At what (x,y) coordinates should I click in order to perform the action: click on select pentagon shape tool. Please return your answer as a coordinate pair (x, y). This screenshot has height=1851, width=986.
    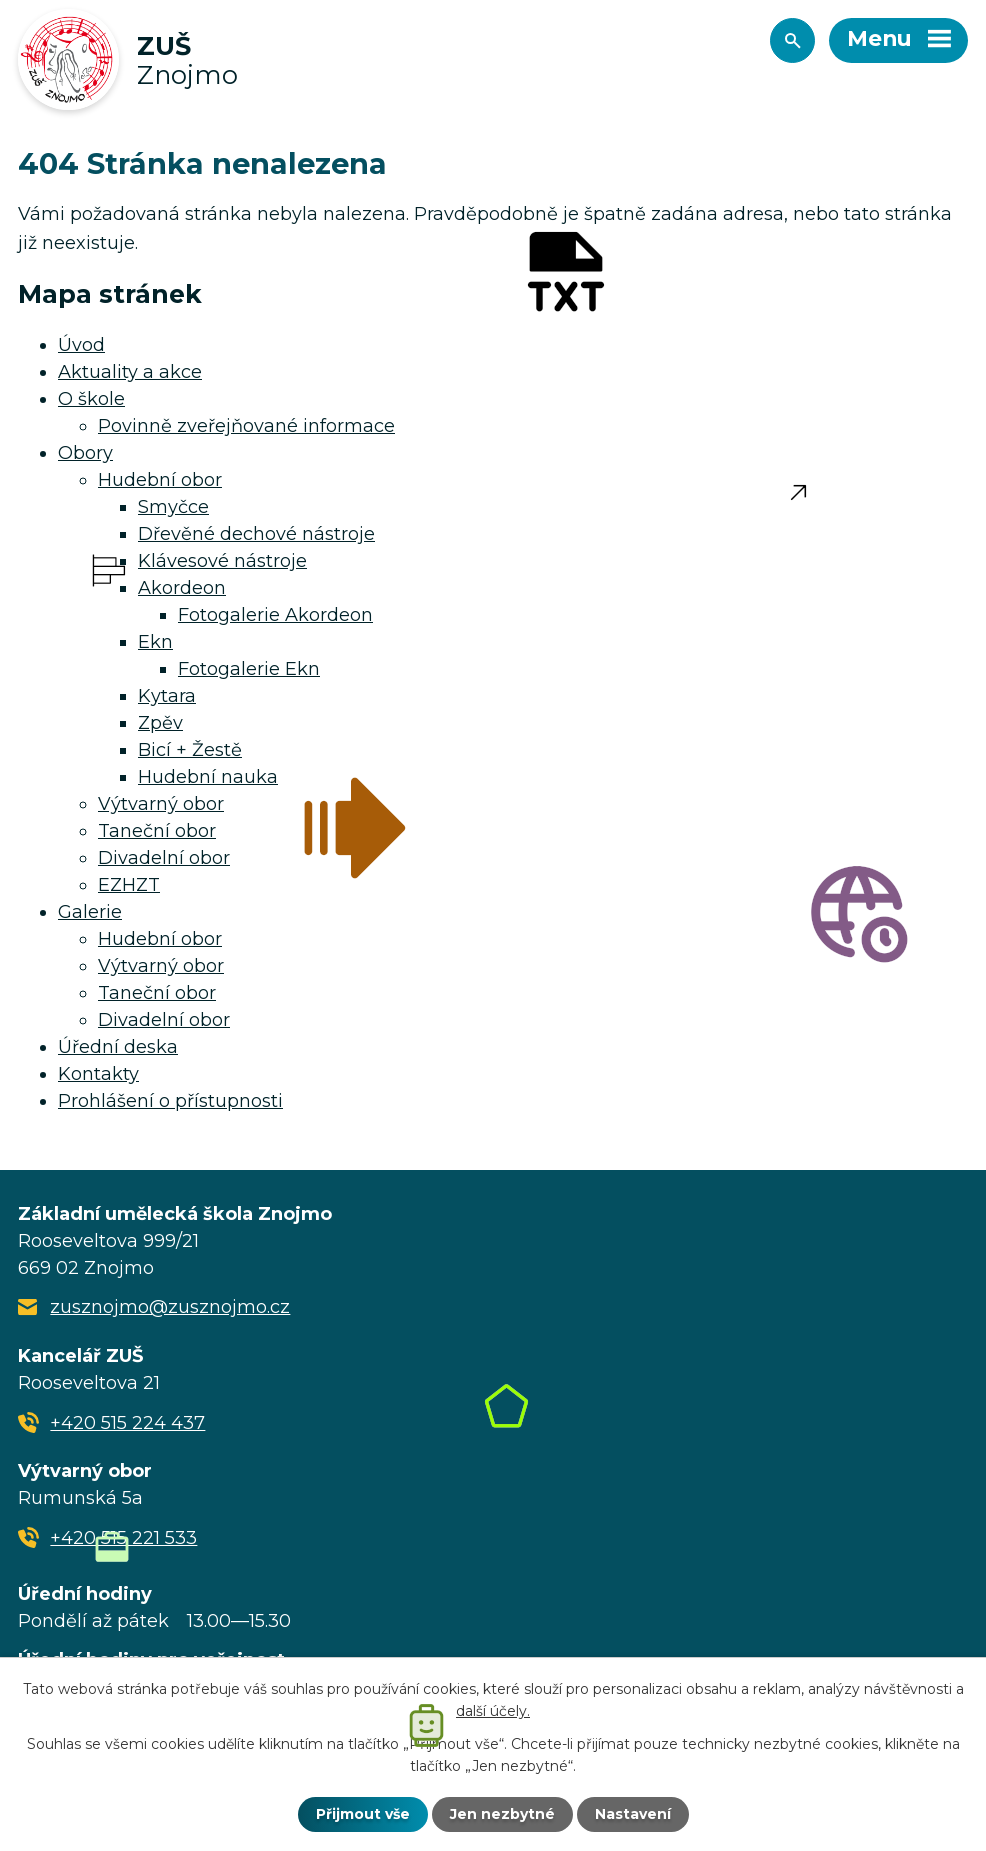
    Looking at the image, I should click on (506, 1407).